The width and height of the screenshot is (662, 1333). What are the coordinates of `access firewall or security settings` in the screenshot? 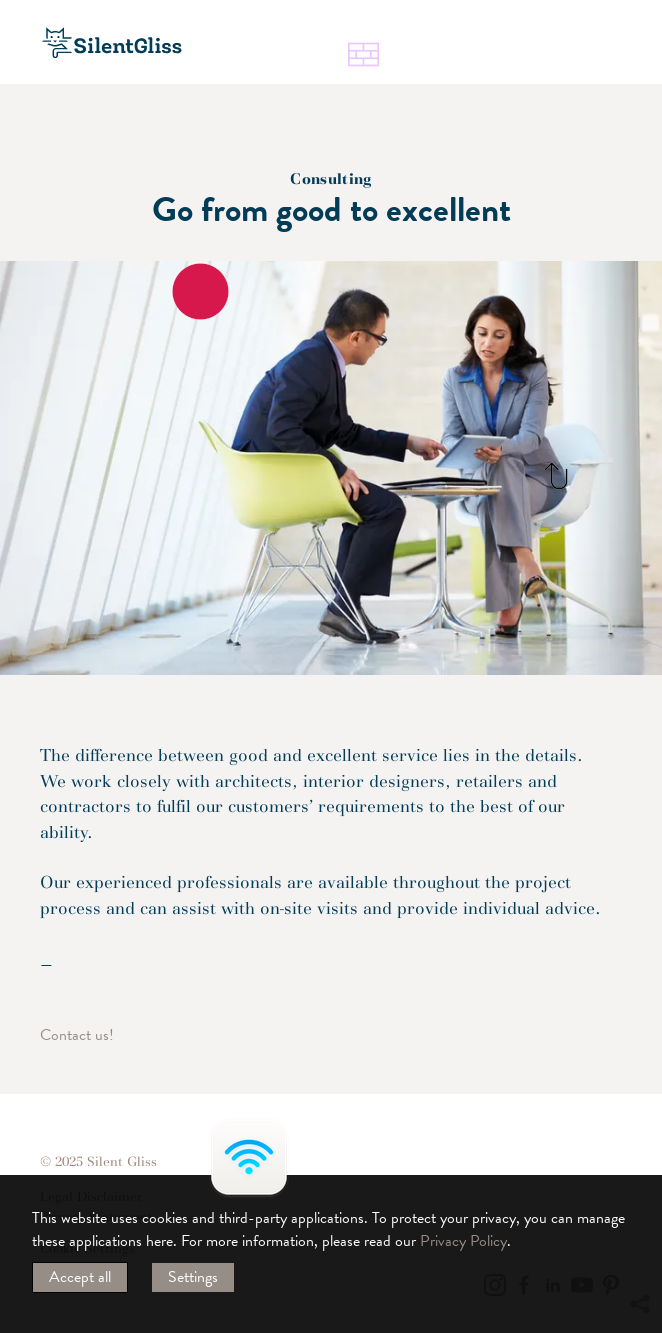 It's located at (363, 54).